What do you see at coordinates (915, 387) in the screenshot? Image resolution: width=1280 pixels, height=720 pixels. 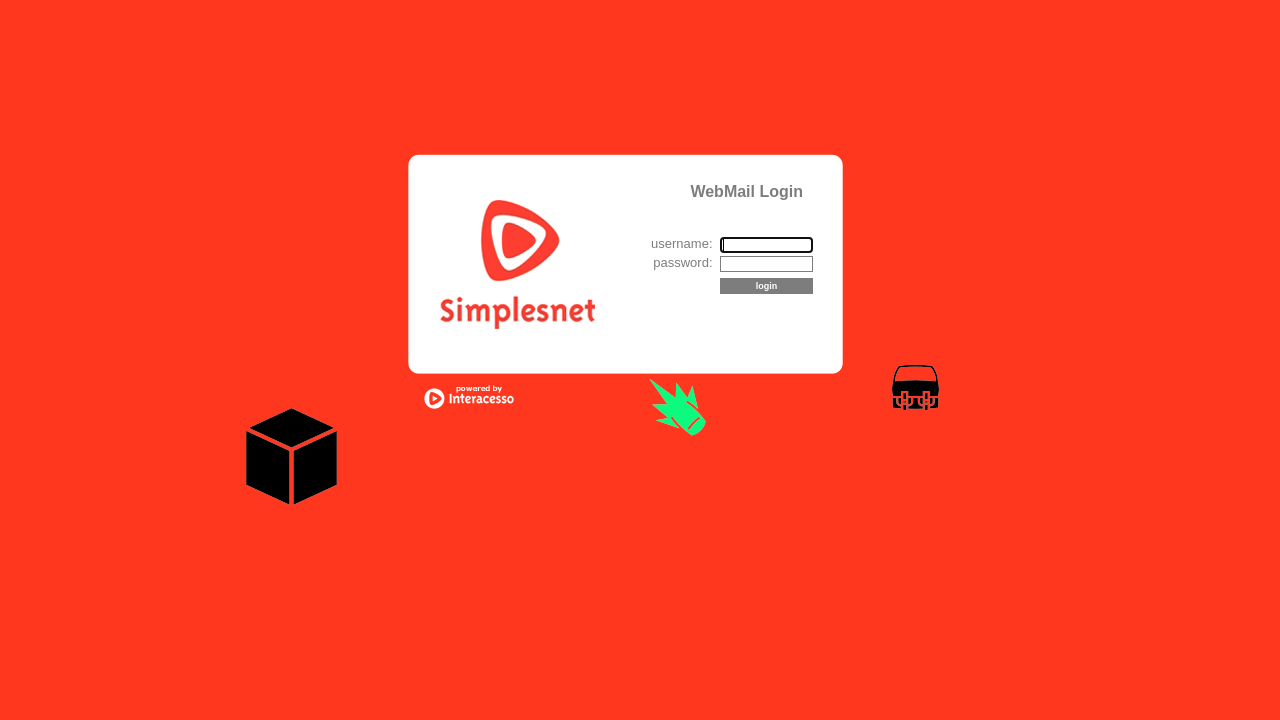 I see `access your shopping bag or cart` at bounding box center [915, 387].